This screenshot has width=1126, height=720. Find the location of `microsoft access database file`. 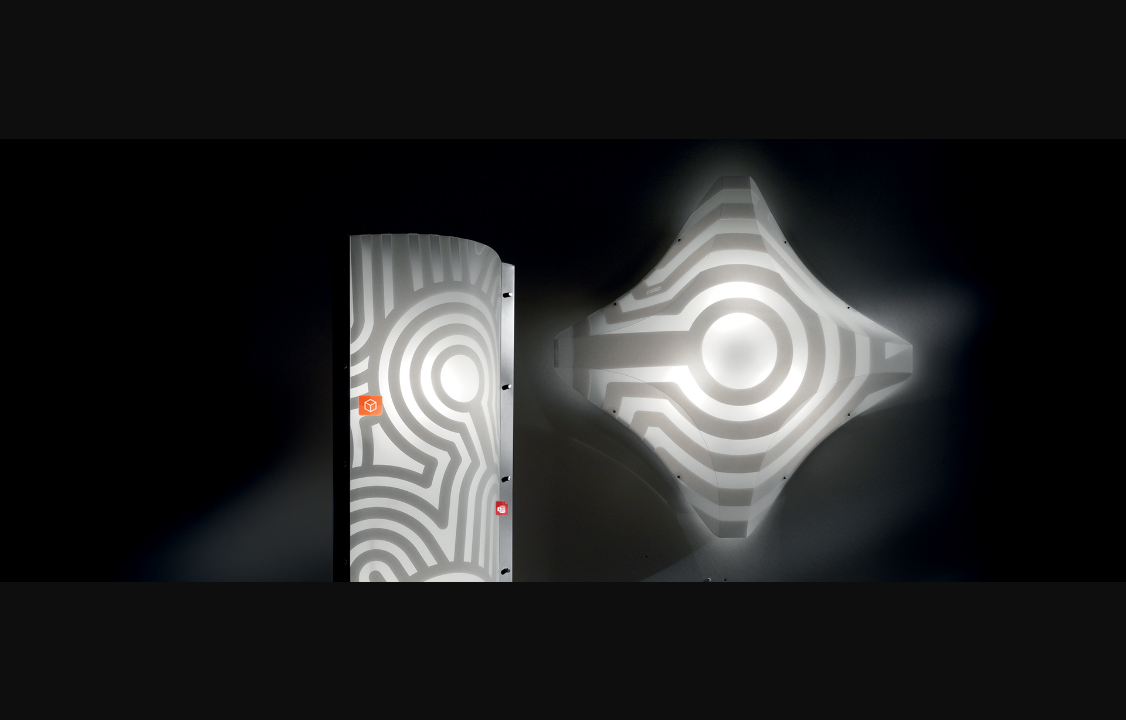

microsoft access database file is located at coordinates (502, 508).